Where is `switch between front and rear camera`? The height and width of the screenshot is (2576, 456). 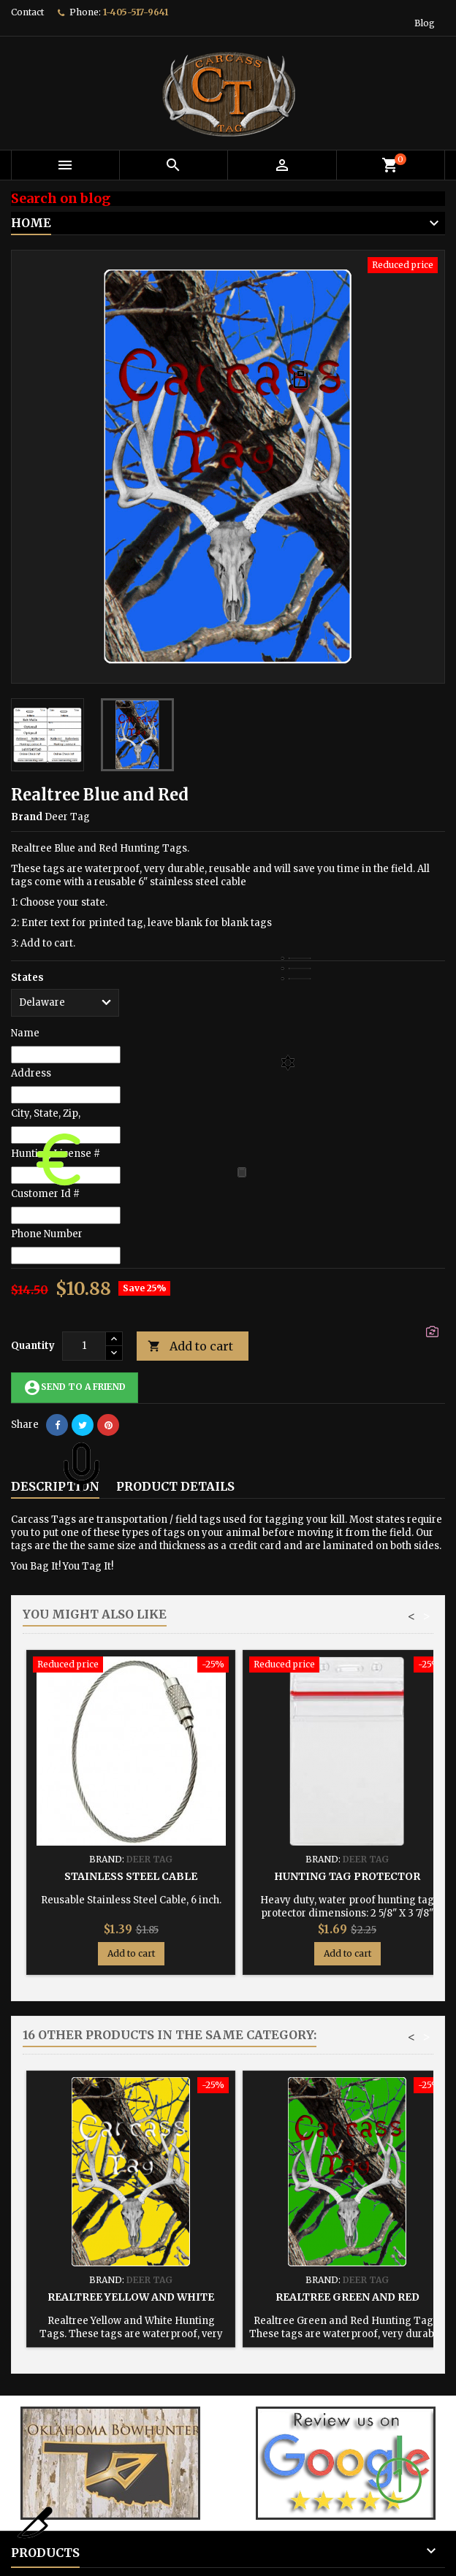 switch between front and rear camera is located at coordinates (432, 1331).